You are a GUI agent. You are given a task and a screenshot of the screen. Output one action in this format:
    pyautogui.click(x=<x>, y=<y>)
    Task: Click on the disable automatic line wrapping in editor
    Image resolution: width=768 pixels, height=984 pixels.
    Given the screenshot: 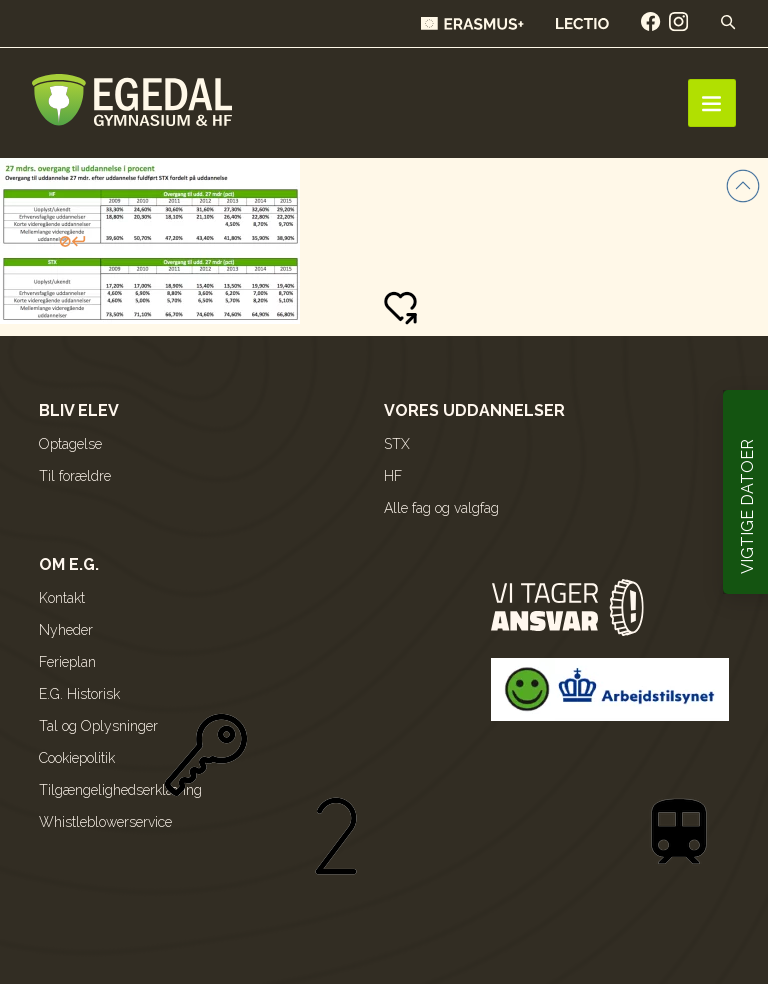 What is the action you would take?
    pyautogui.click(x=72, y=241)
    